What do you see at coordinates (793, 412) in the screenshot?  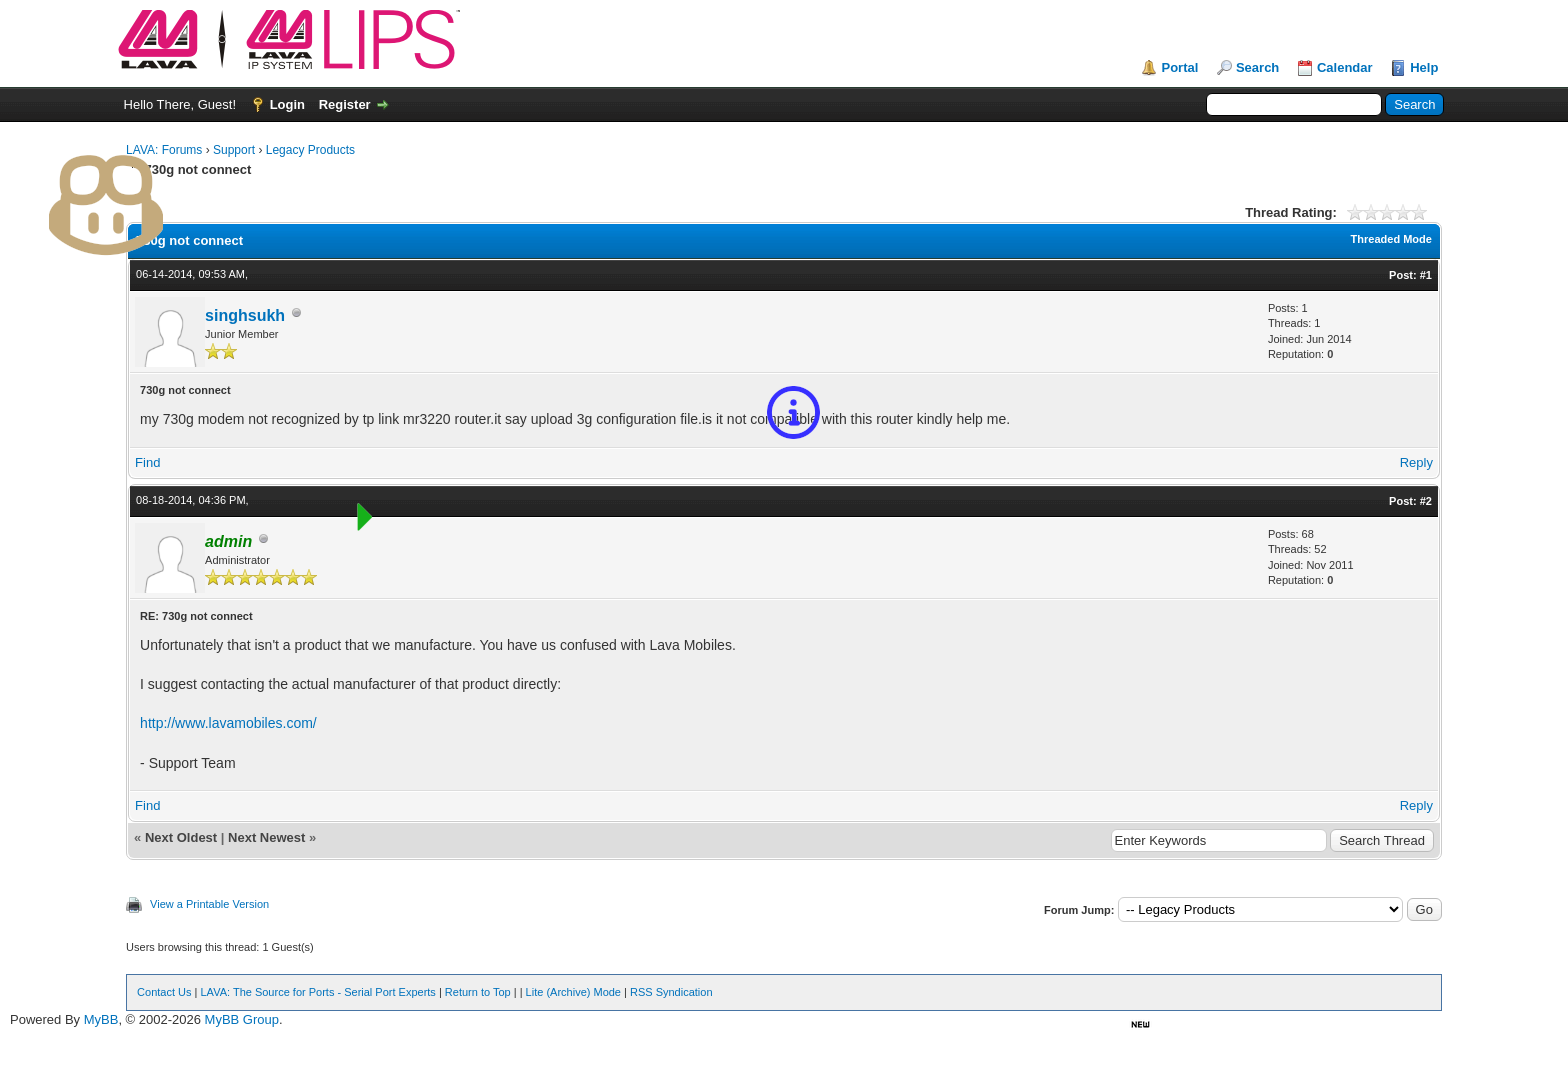 I see `view more information or details` at bounding box center [793, 412].